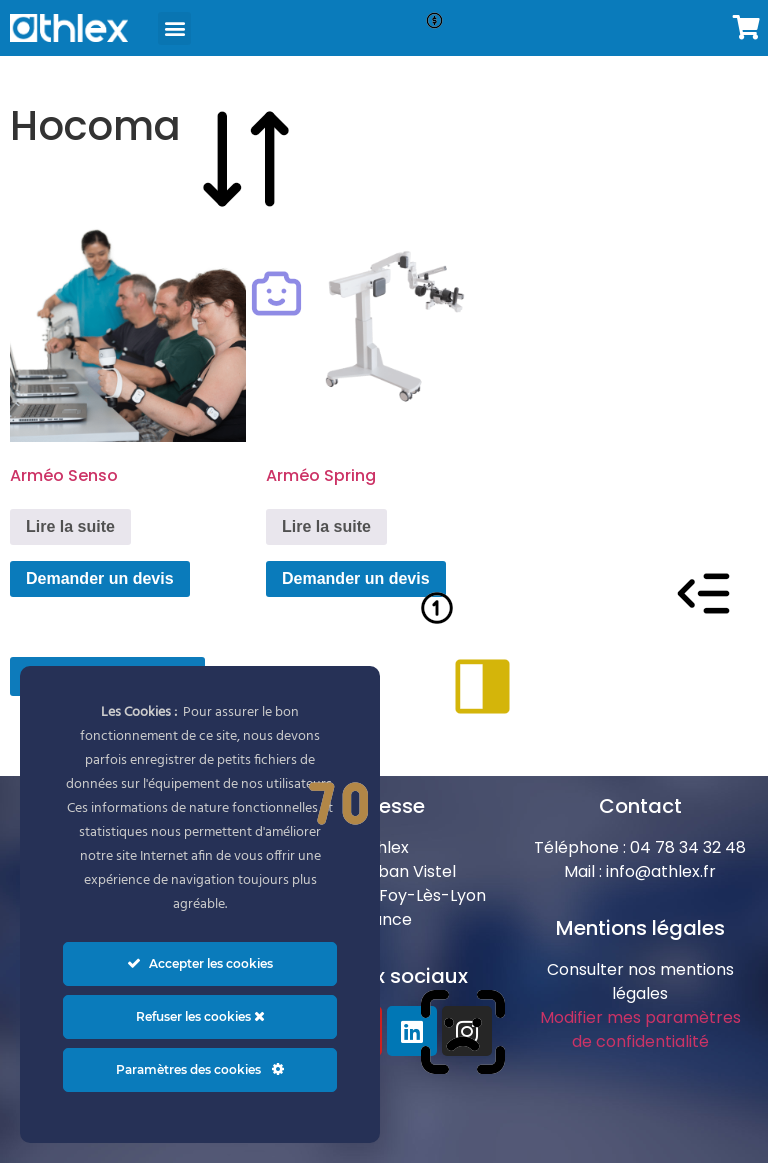  I want to click on indicates a count or quantity of 70, so click(338, 803).